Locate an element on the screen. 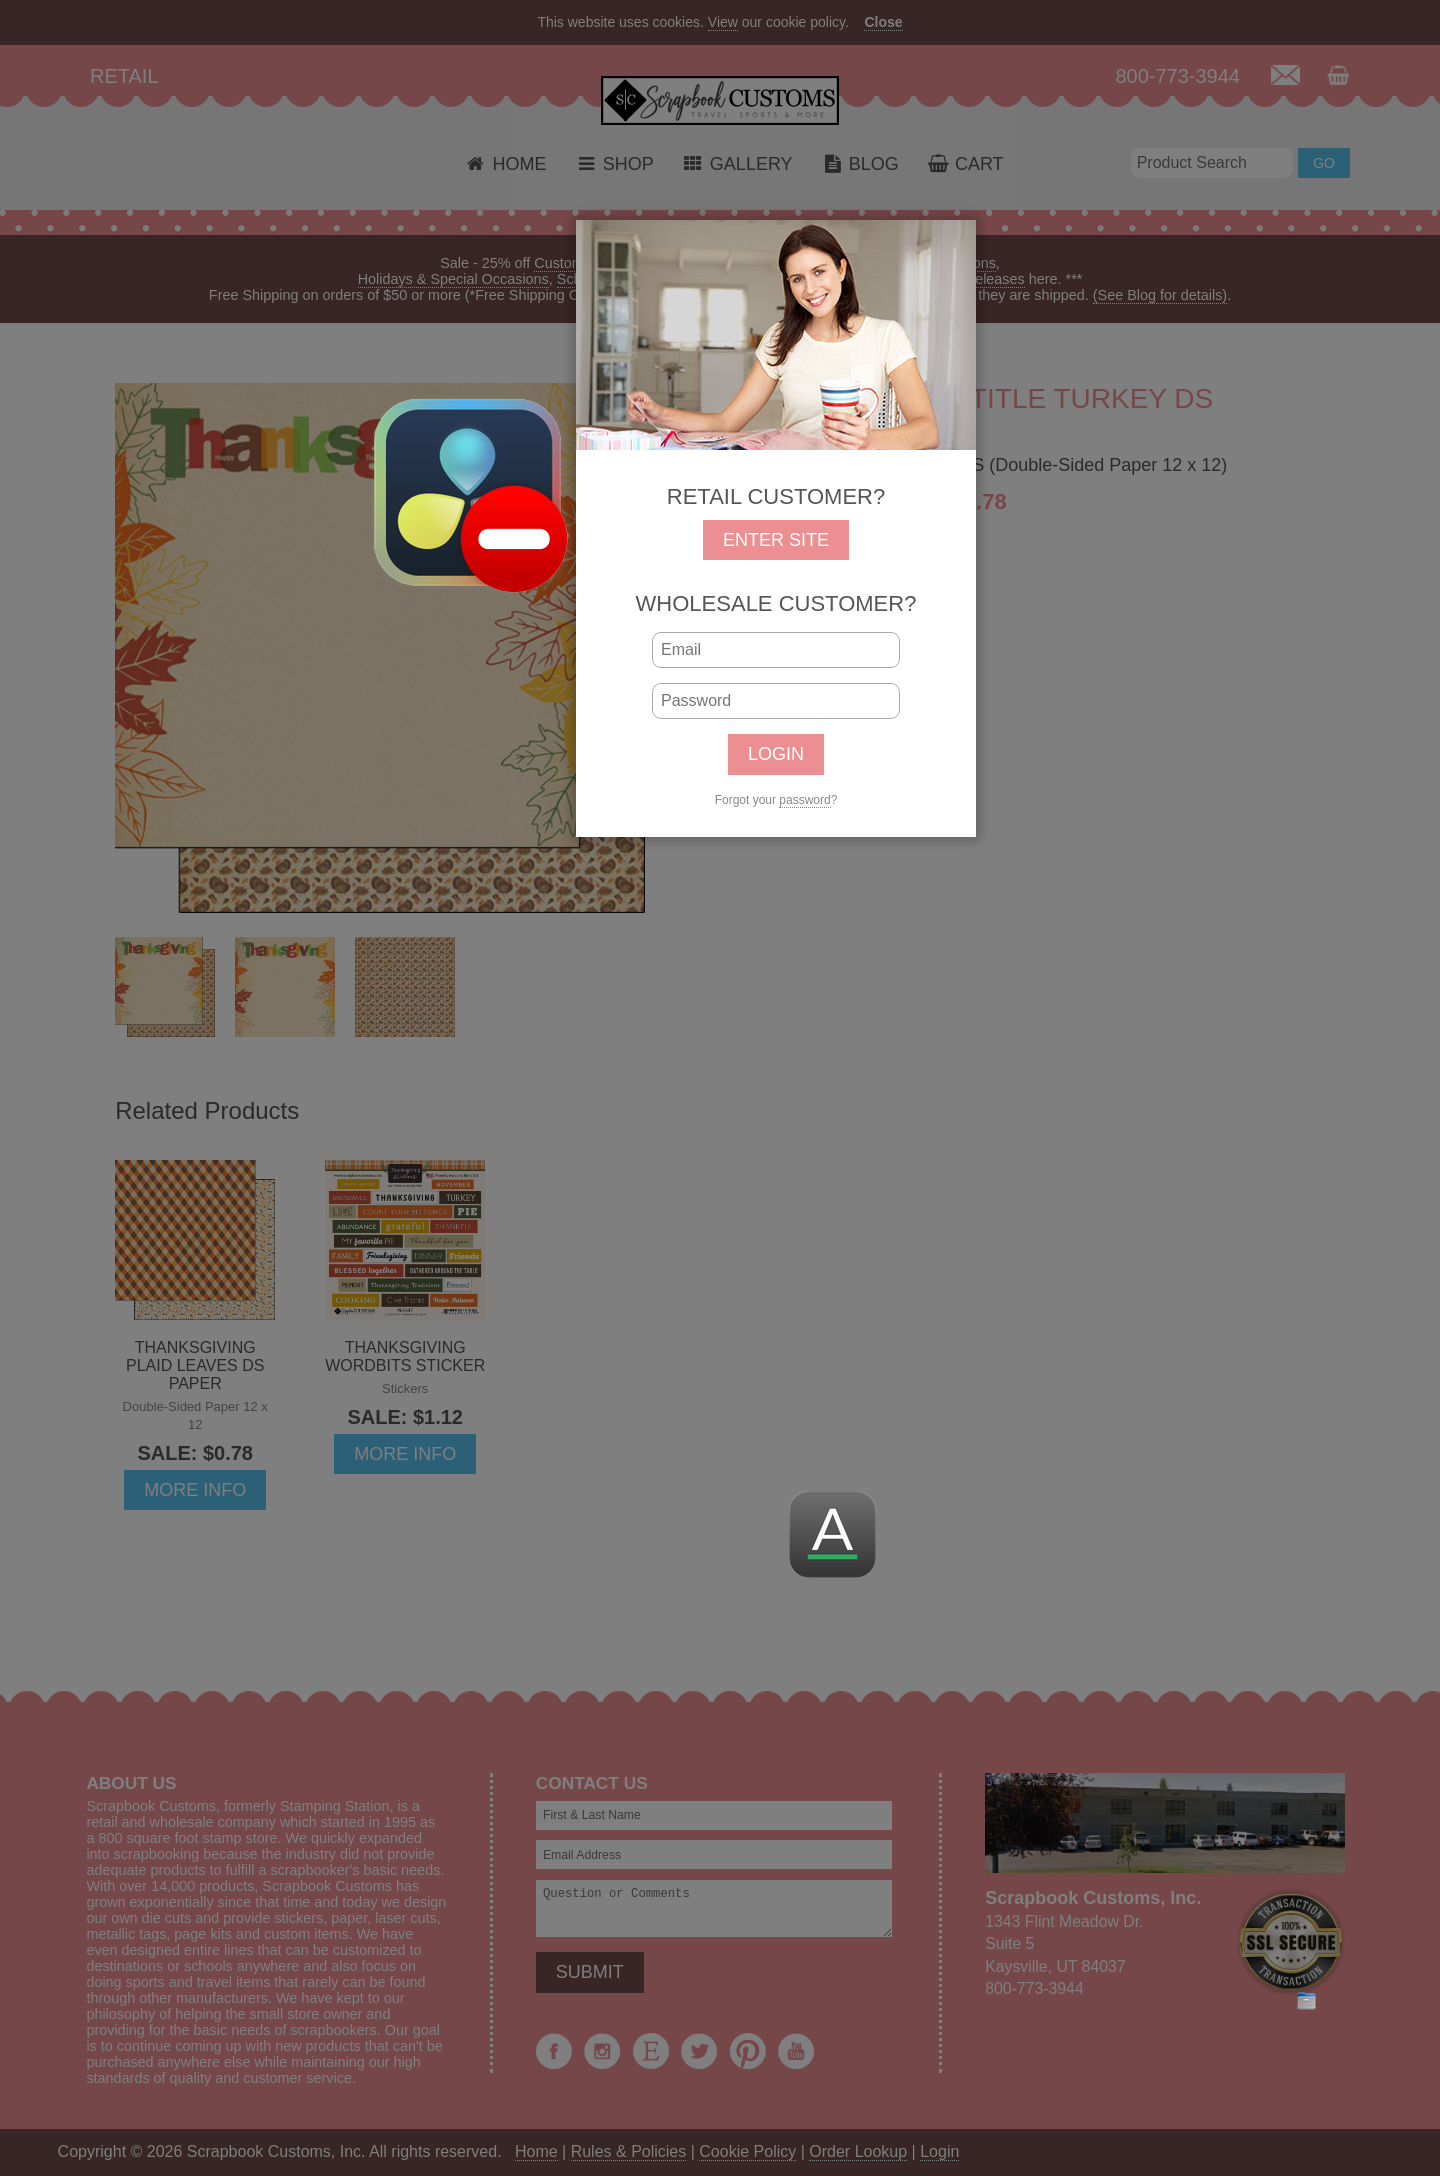 The width and height of the screenshot is (1440, 2176). uninstall DaVinci Resolve application is located at coordinates (467, 492).